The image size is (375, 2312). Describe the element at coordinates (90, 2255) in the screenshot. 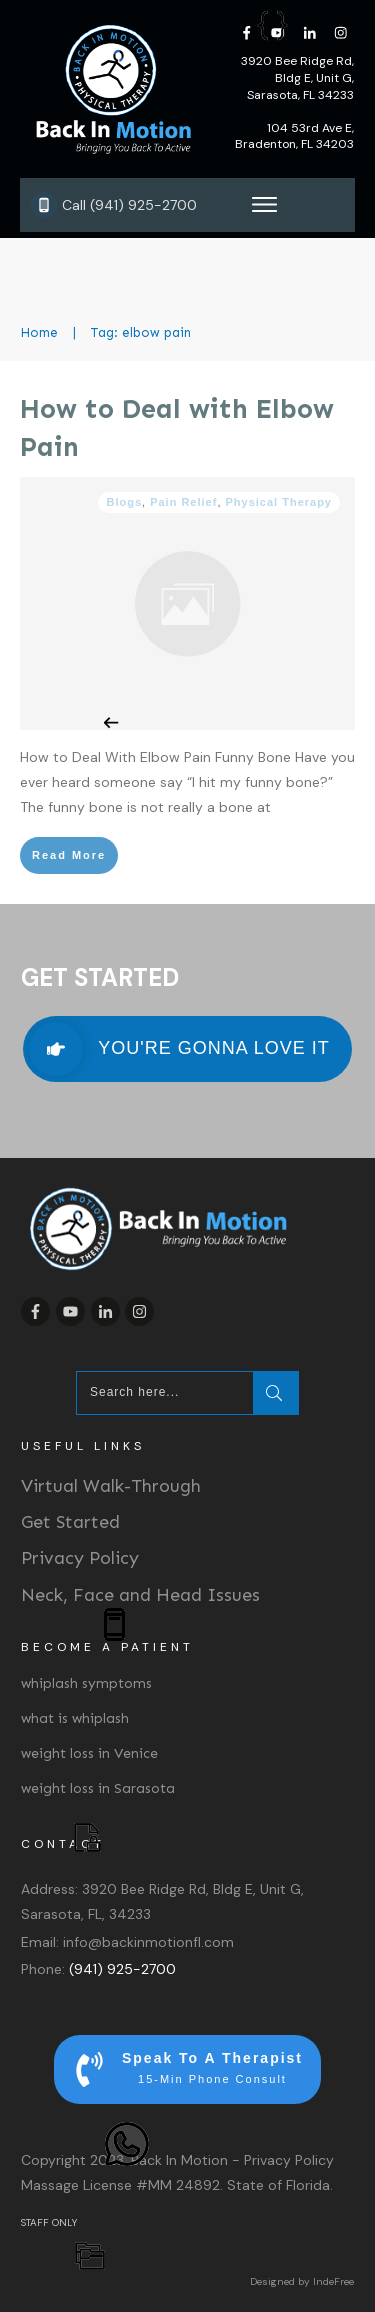

I see `access project submodules` at that location.